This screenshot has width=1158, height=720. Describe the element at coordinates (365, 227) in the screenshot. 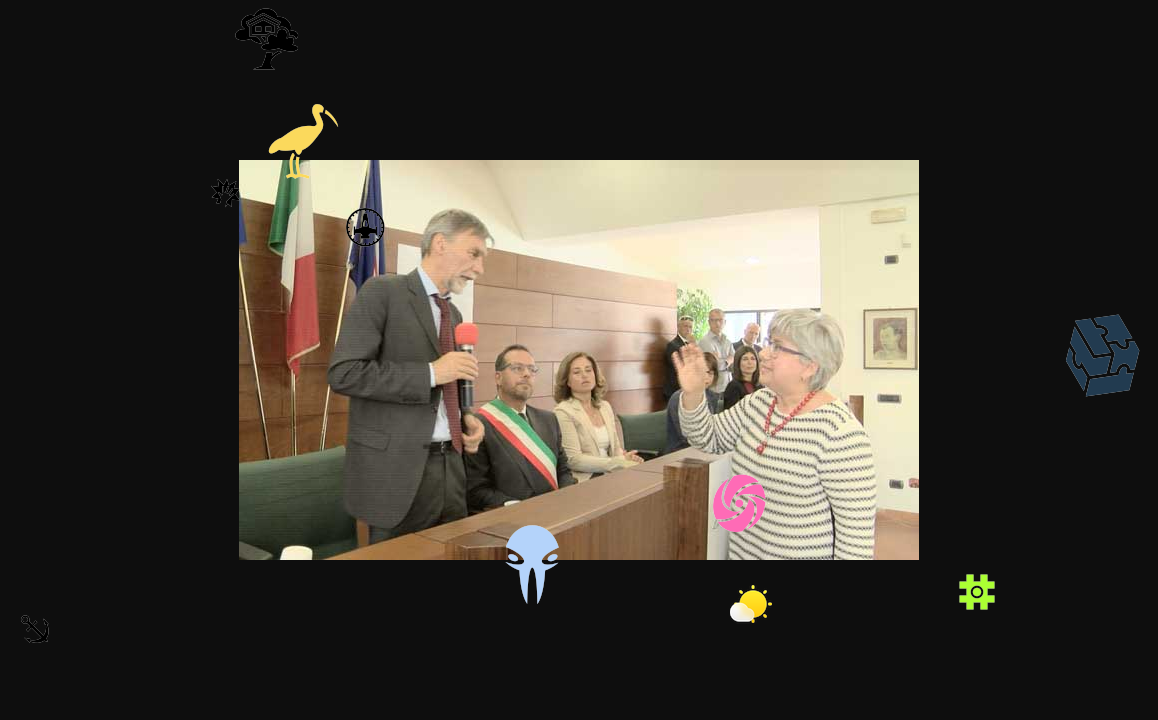

I see `target lock or tracking indicator` at that location.